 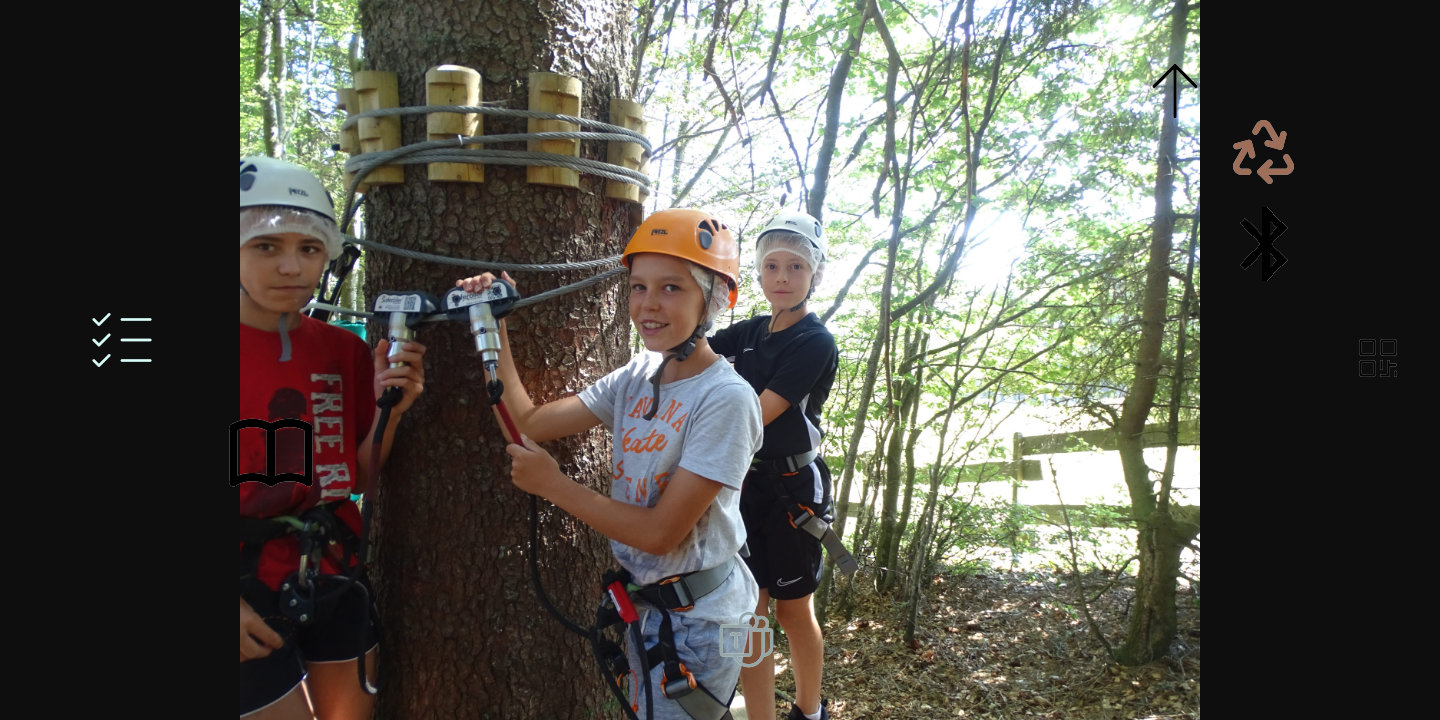 What do you see at coordinates (1263, 150) in the screenshot?
I see `indicates recyclable or eco-friendly content` at bounding box center [1263, 150].